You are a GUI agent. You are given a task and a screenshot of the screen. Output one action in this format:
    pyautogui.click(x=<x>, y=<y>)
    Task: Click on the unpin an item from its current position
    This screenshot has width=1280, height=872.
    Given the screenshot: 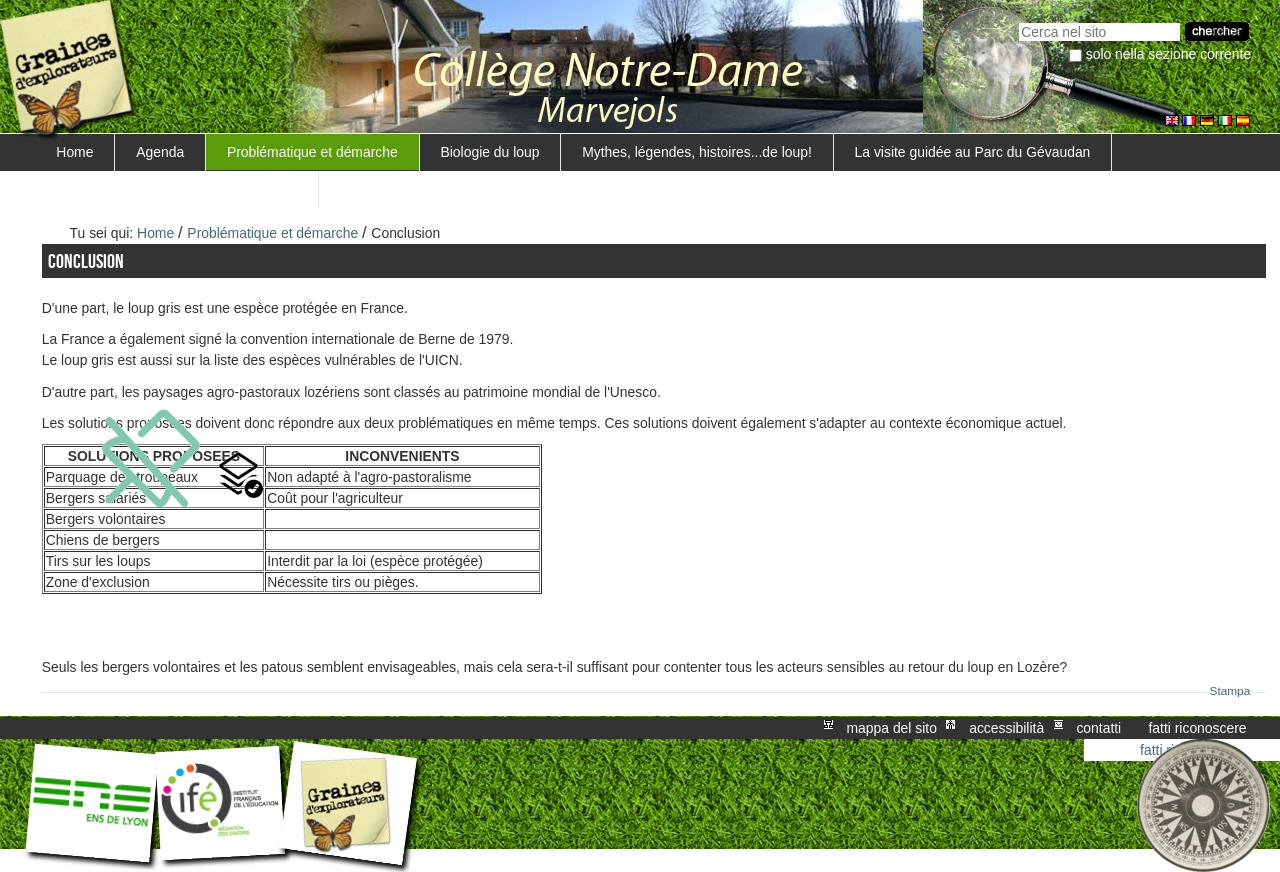 What is the action you would take?
    pyautogui.click(x=147, y=462)
    